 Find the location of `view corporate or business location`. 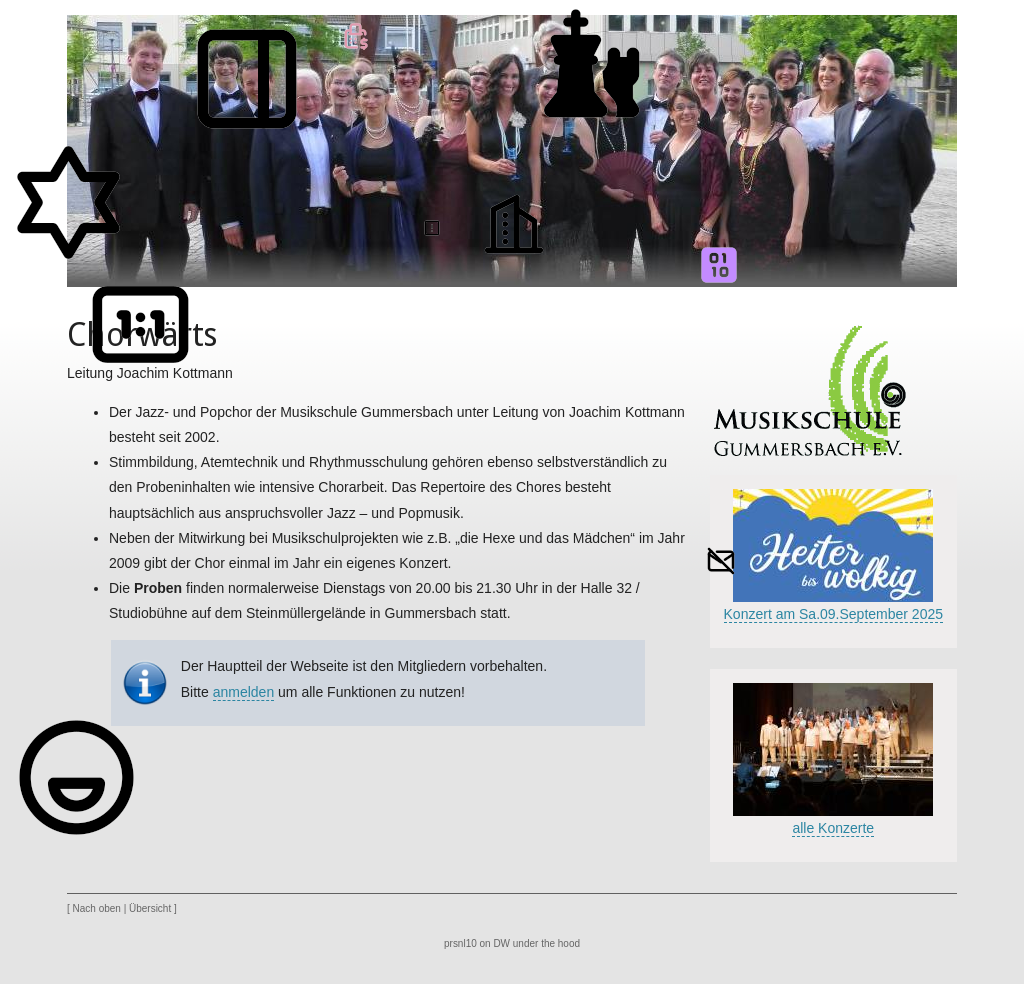

view corporate or business location is located at coordinates (514, 224).